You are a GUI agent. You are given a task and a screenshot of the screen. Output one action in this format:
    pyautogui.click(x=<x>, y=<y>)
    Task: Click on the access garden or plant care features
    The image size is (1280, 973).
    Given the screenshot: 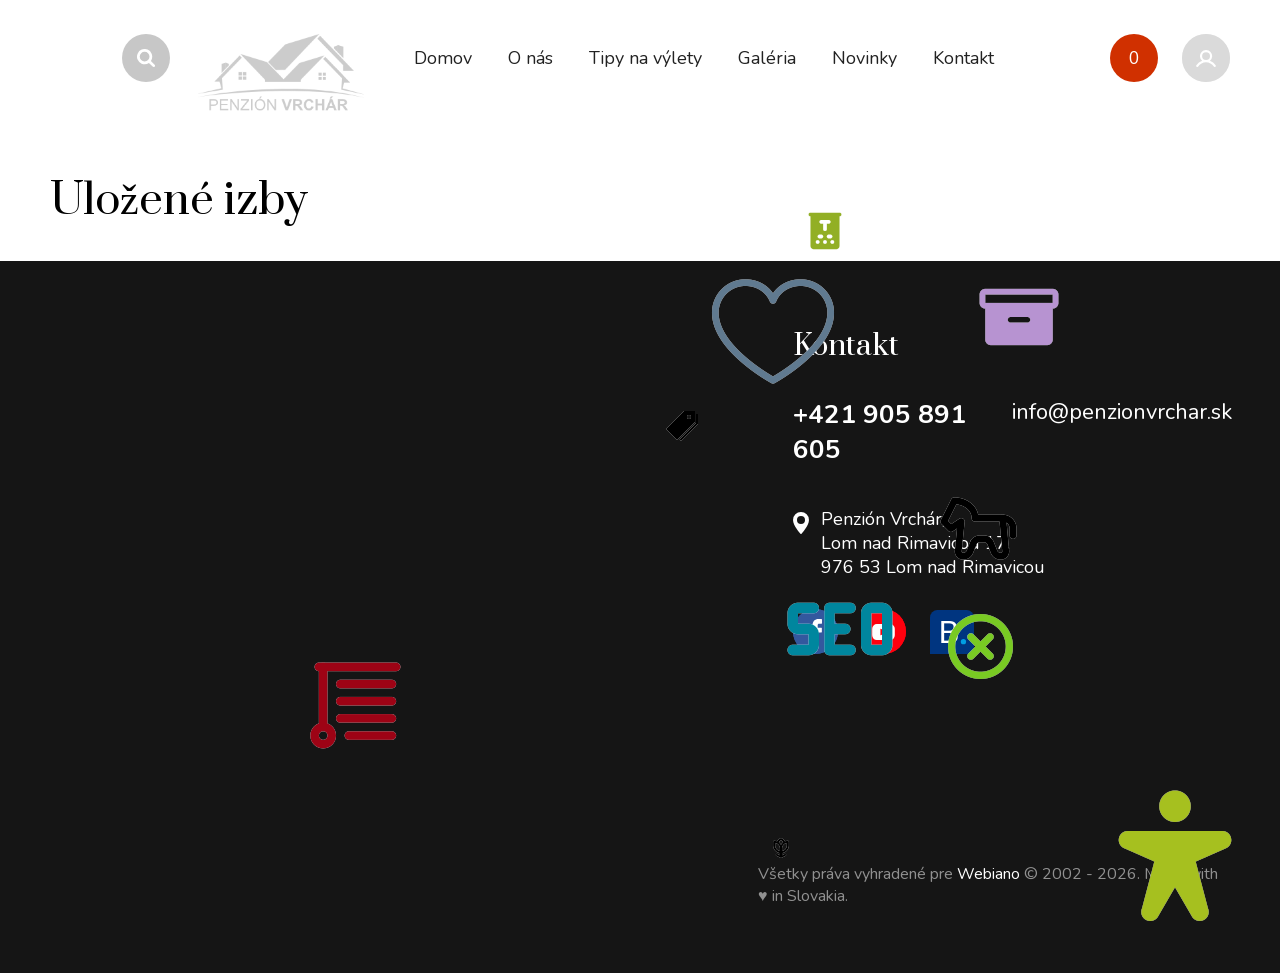 What is the action you would take?
    pyautogui.click(x=781, y=848)
    